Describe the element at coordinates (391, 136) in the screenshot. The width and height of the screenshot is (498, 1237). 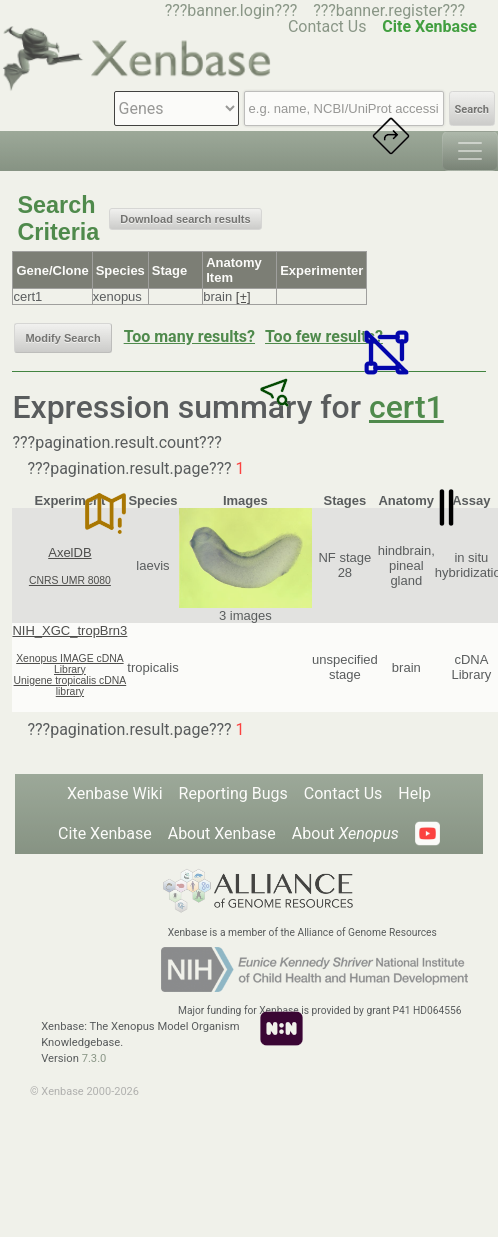
I see `indicates an upcoming turn or direction change` at that location.